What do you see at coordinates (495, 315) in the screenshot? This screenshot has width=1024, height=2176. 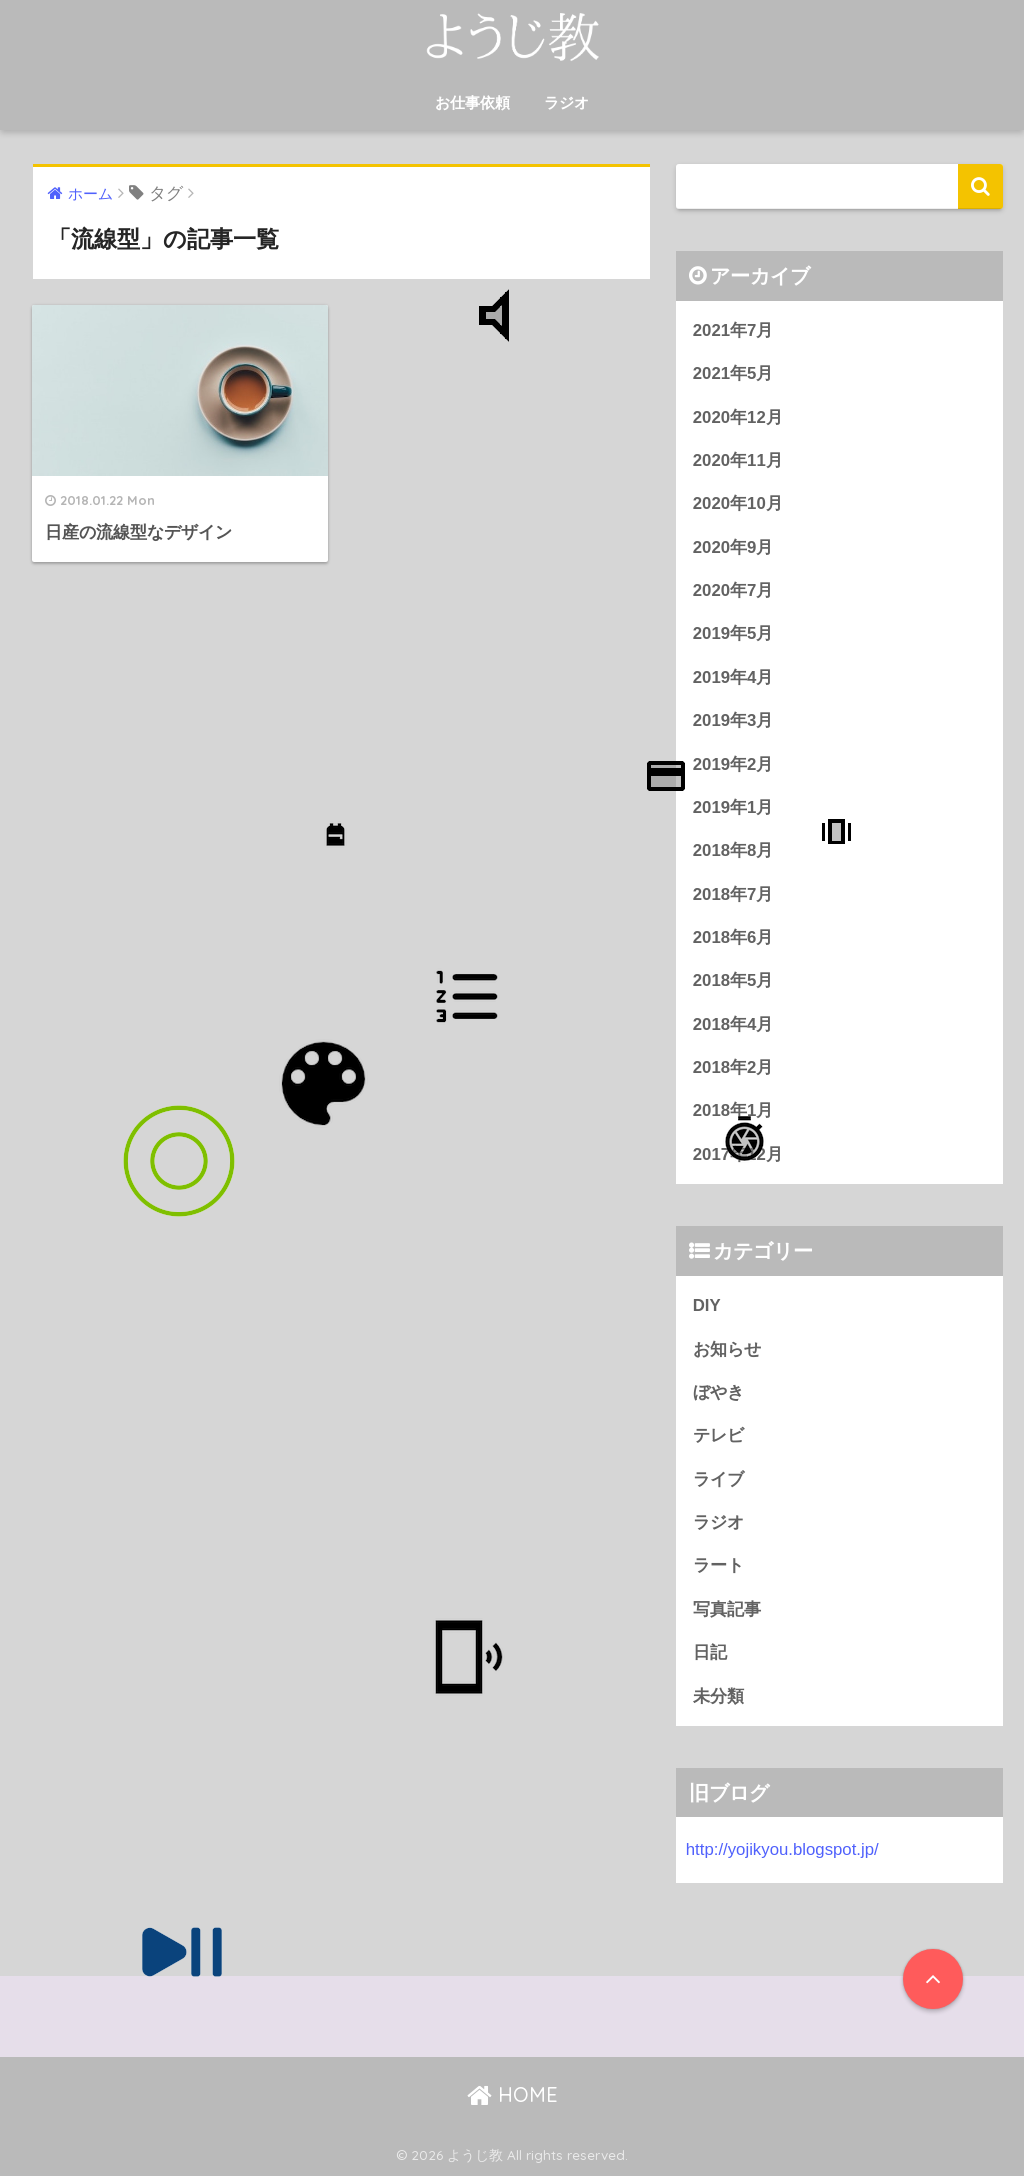 I see `mute or unmute audio` at bounding box center [495, 315].